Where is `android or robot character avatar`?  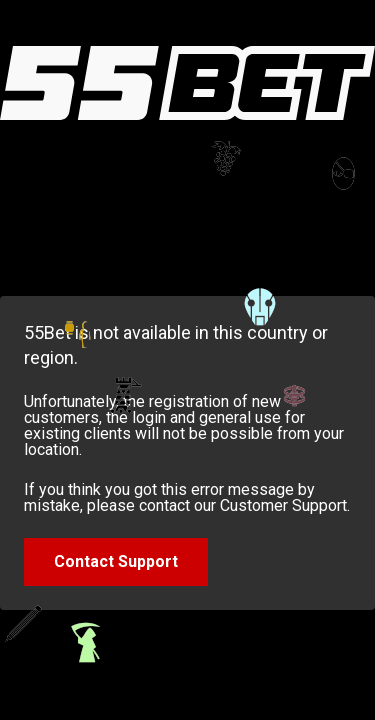 android or robot character avatar is located at coordinates (260, 307).